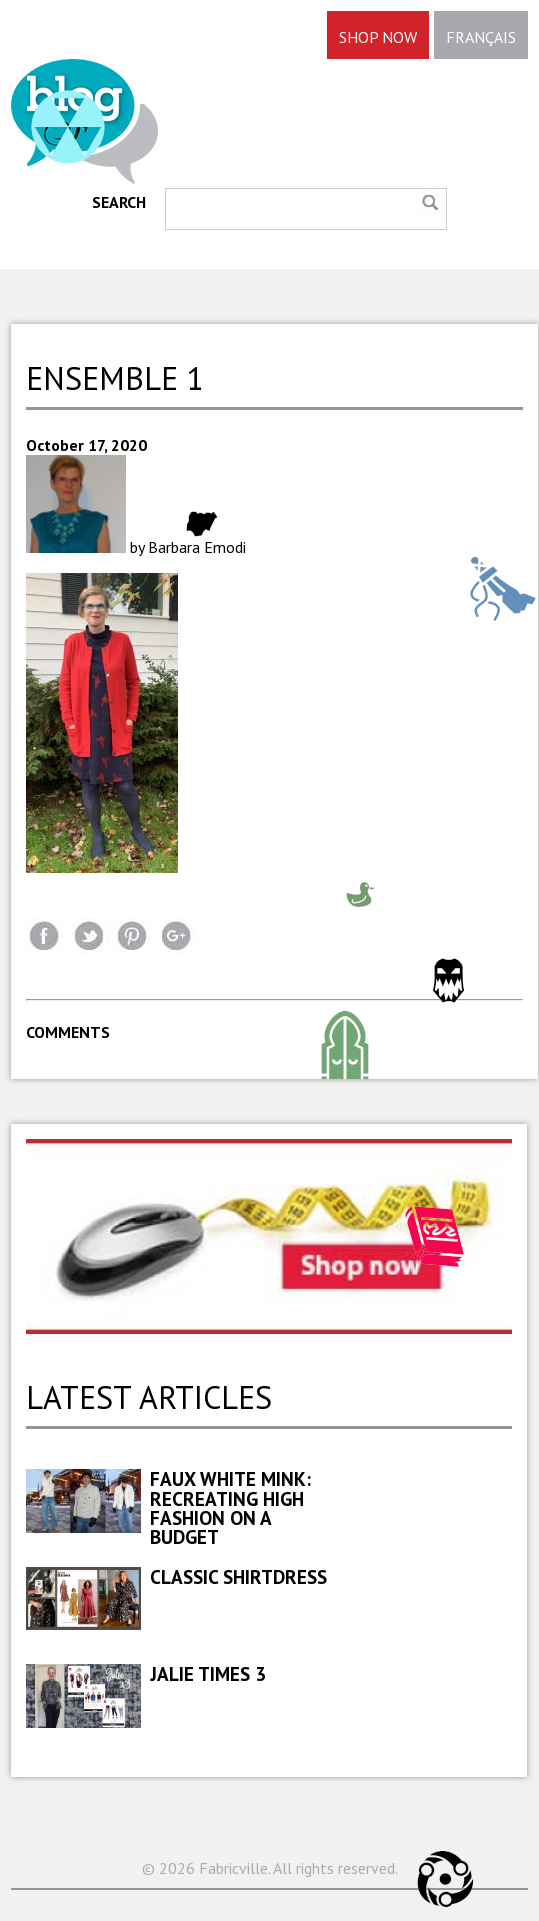  Describe the element at coordinates (434, 1236) in the screenshot. I see `view your library or book collection` at that location.